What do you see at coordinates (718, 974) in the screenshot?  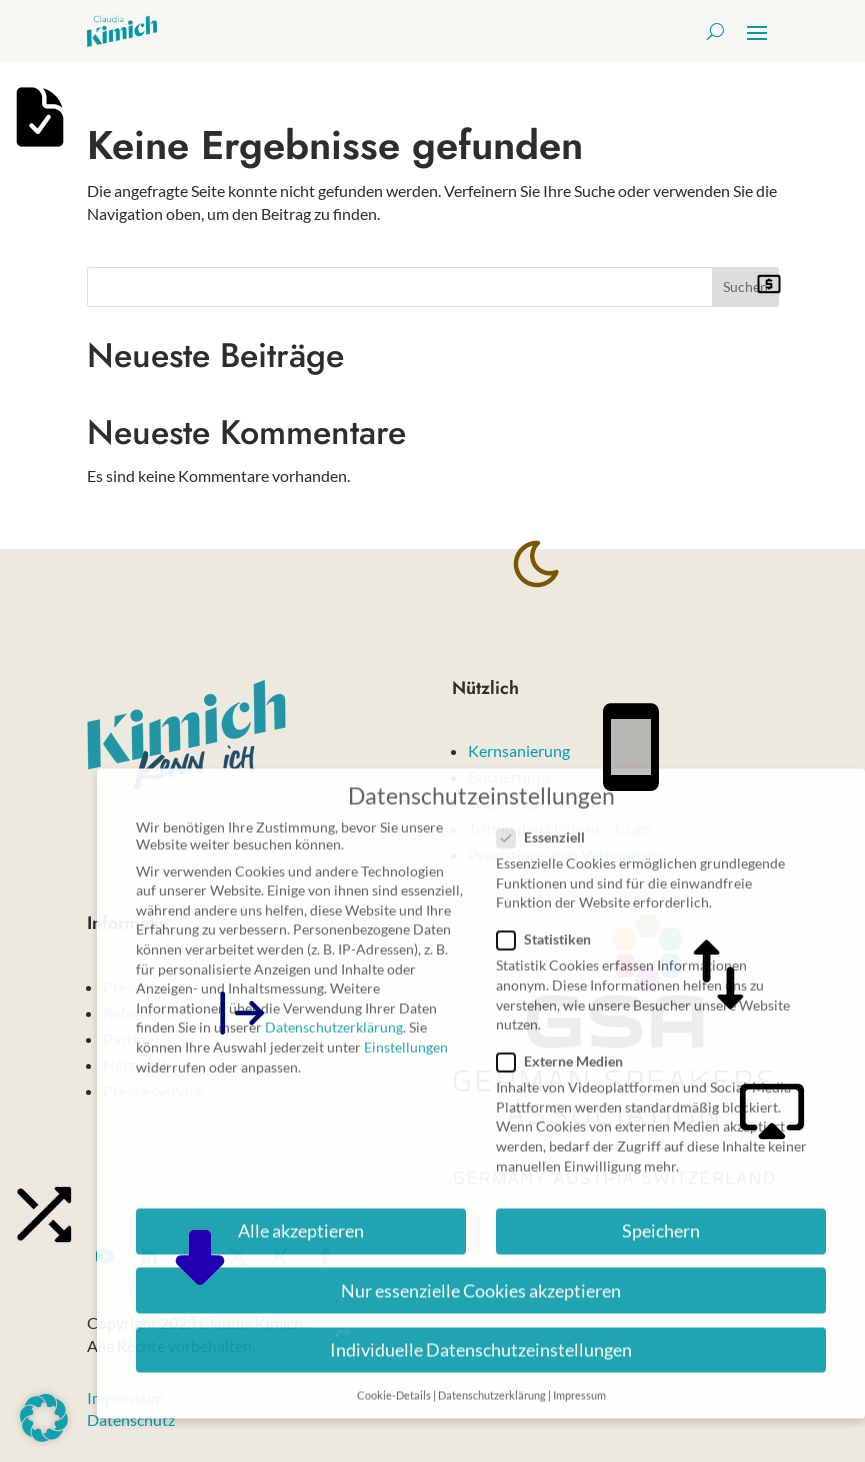 I see `swap or reverse the order of items` at bounding box center [718, 974].